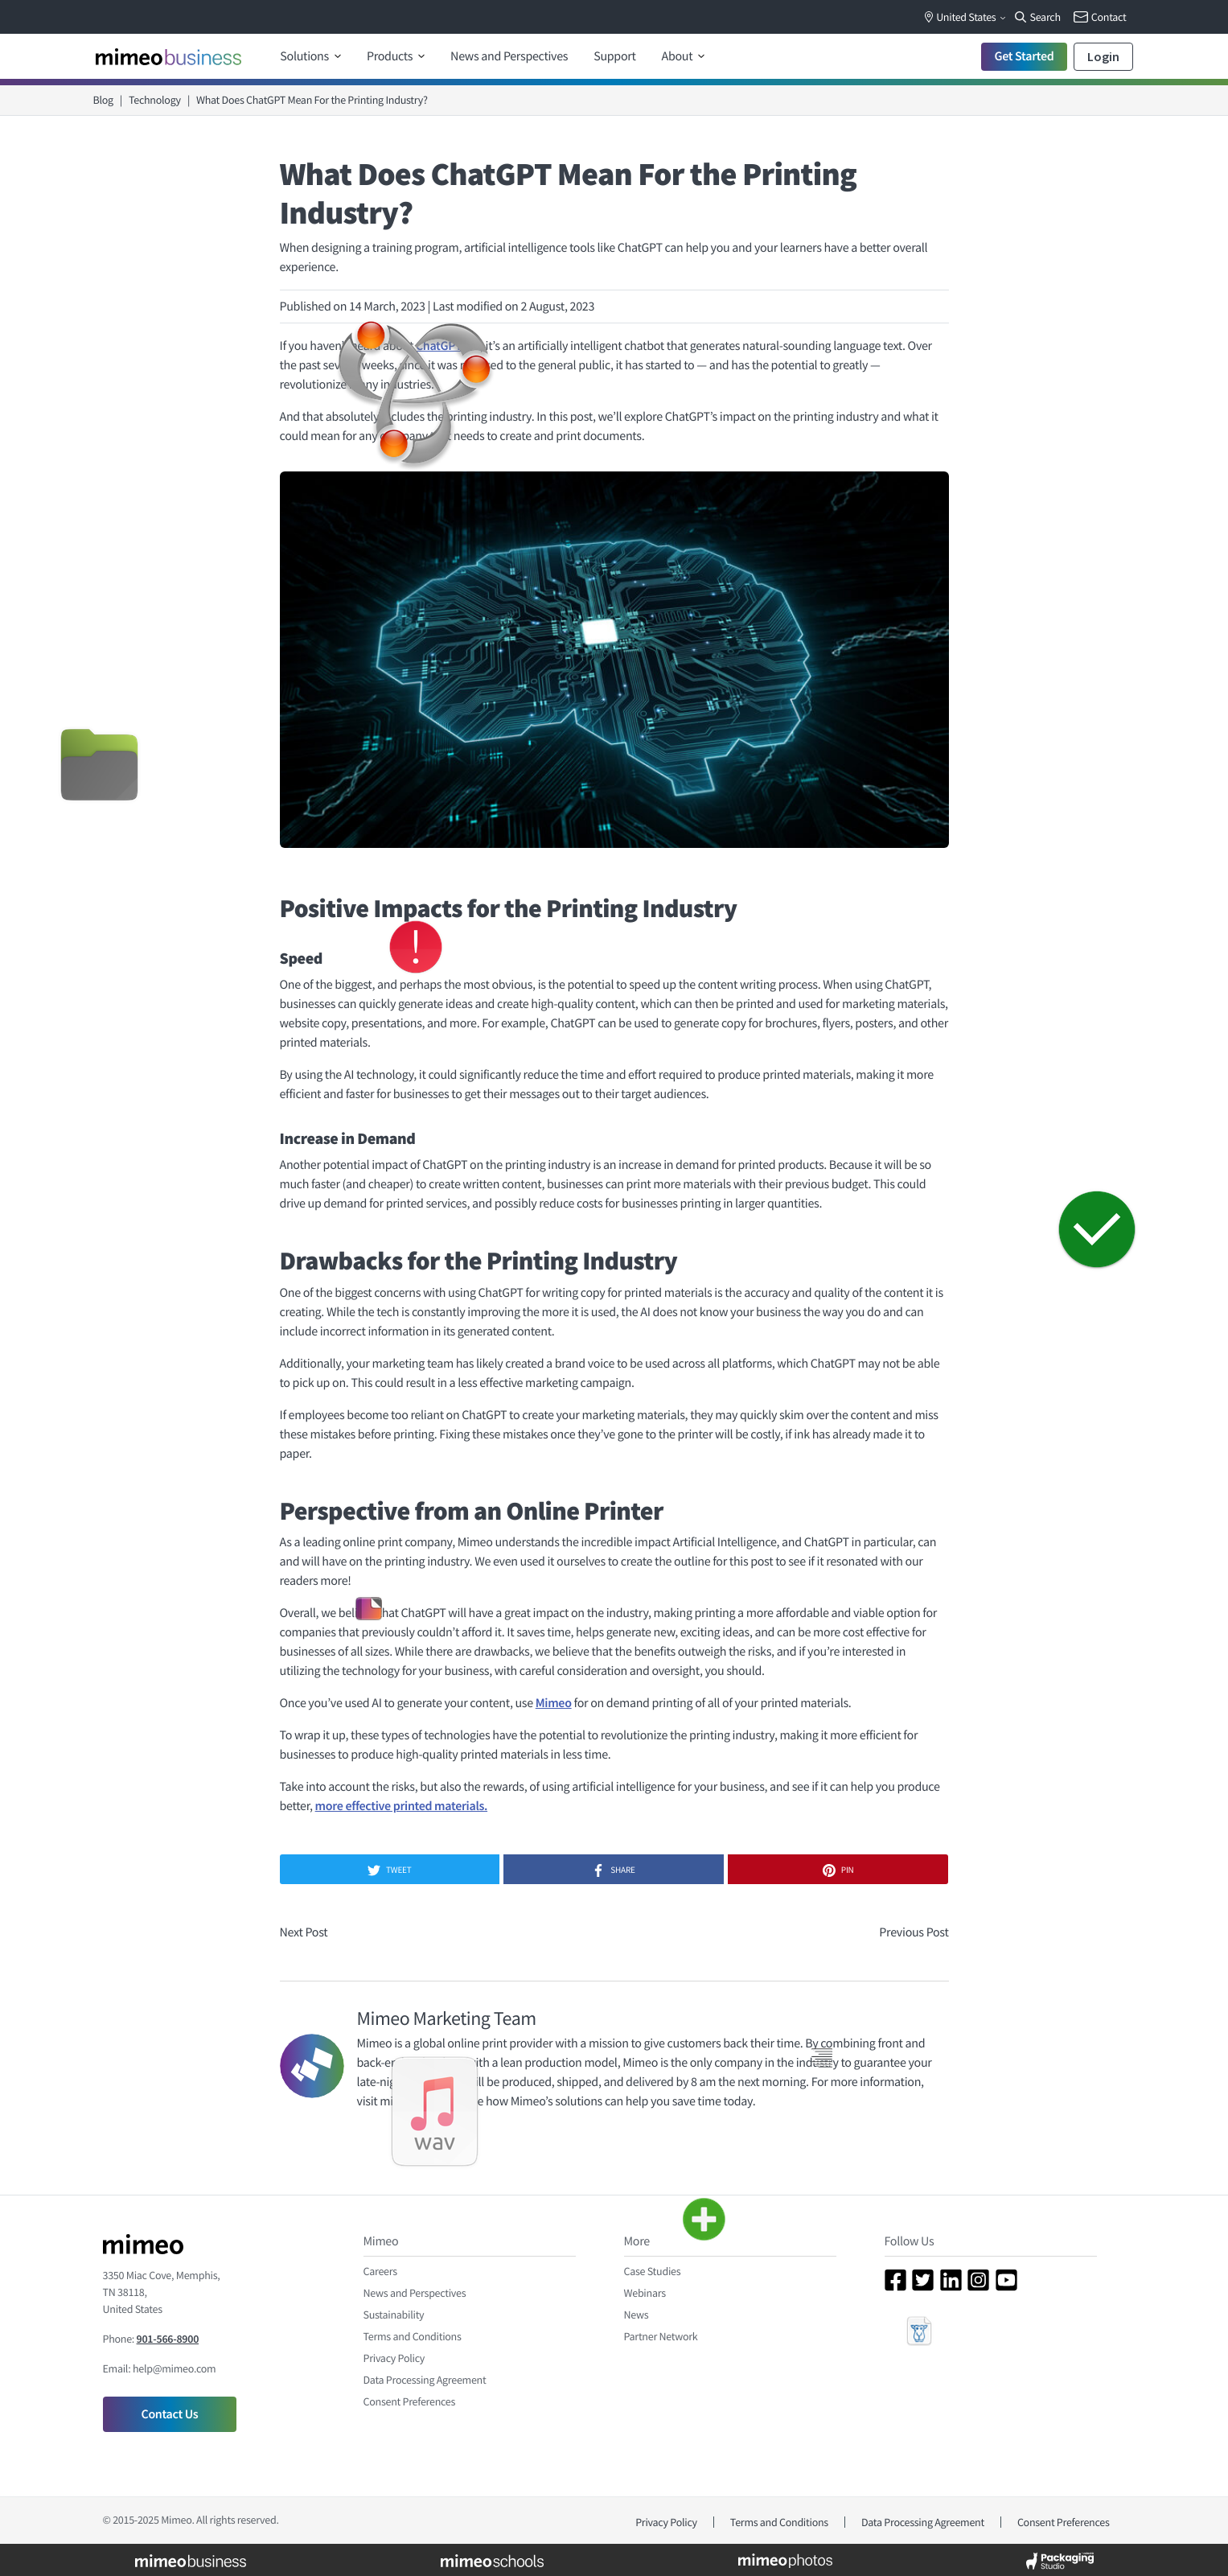 This screenshot has width=1228, height=2576. Describe the element at coordinates (414, 394) in the screenshot. I see `access bonjour network discovery settings` at that location.